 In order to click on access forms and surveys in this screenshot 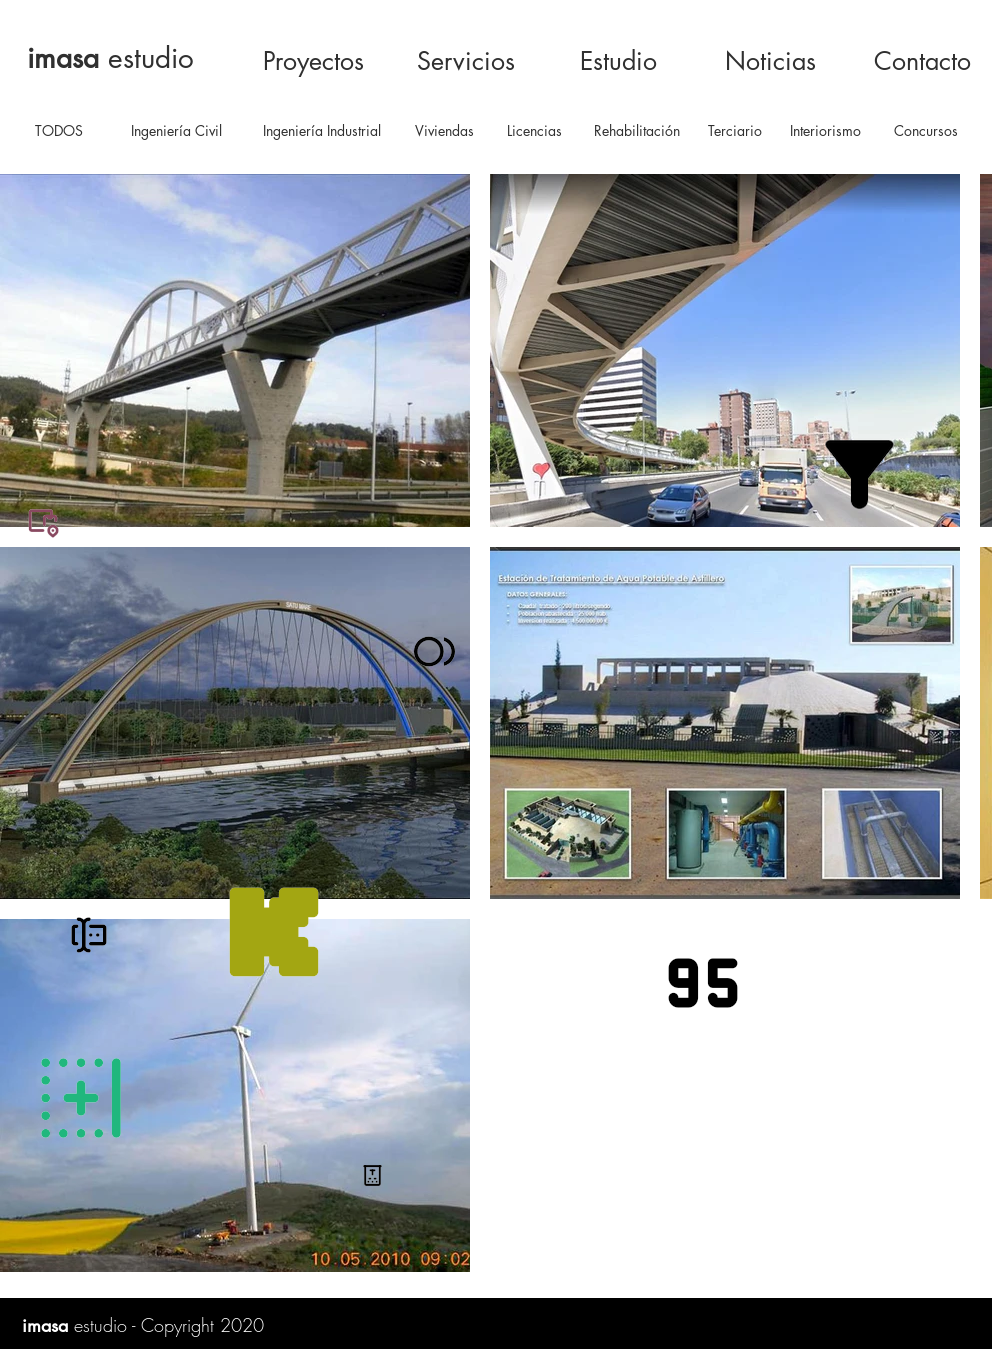, I will do `click(89, 935)`.